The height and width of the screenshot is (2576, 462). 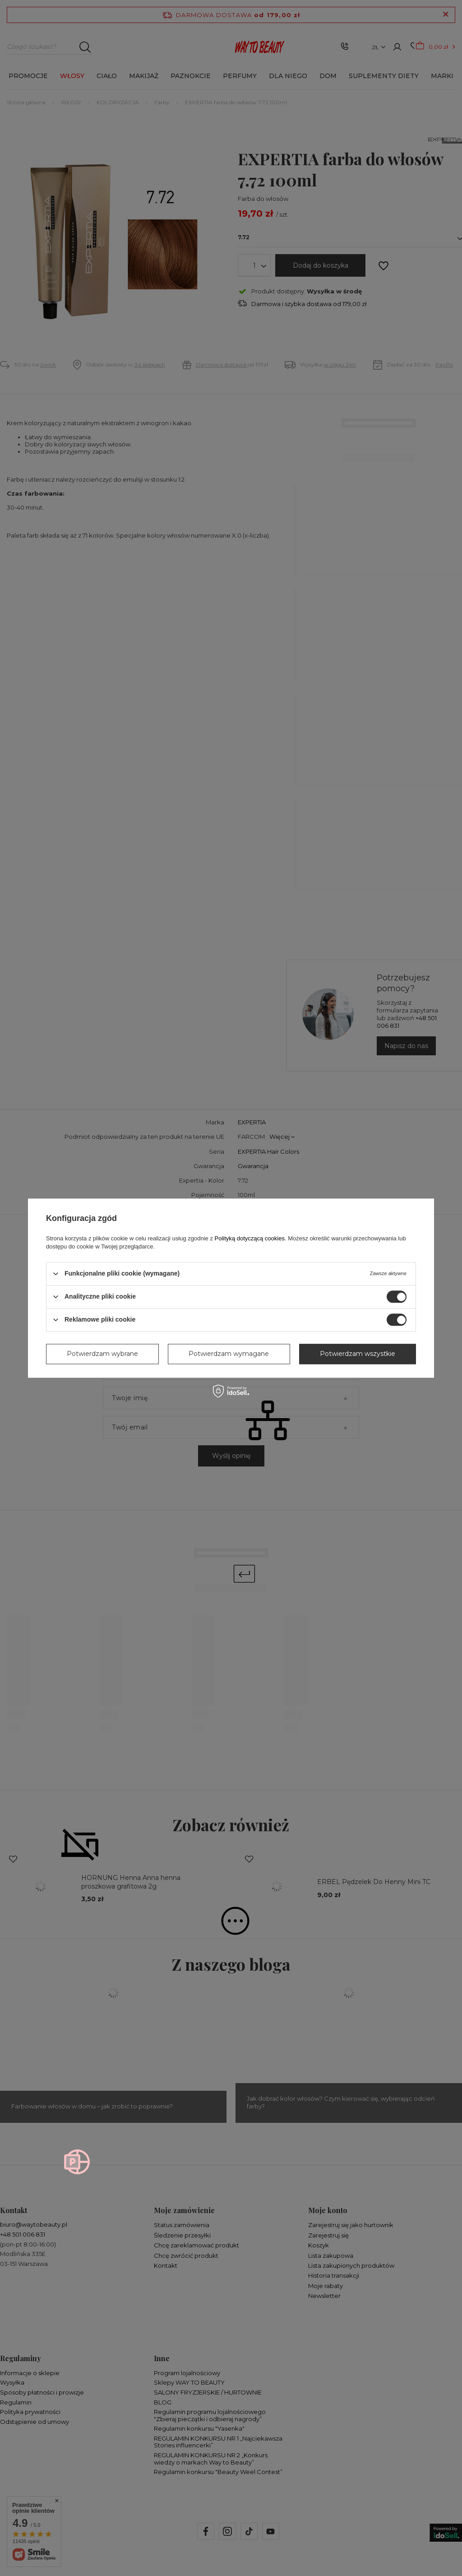 I want to click on open more options menu, so click(x=235, y=1921).